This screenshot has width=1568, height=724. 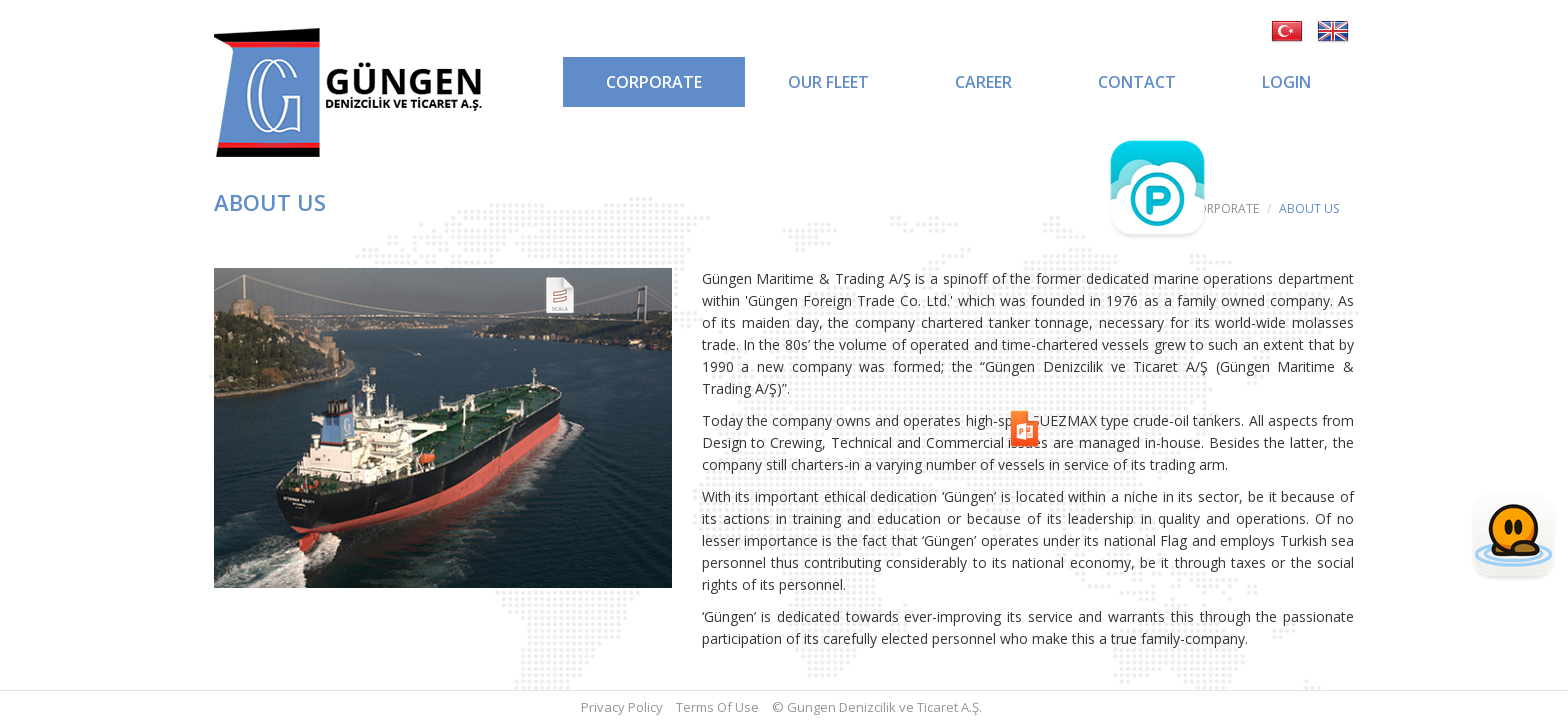 I want to click on open pCloud cloud storage app, so click(x=1157, y=187).